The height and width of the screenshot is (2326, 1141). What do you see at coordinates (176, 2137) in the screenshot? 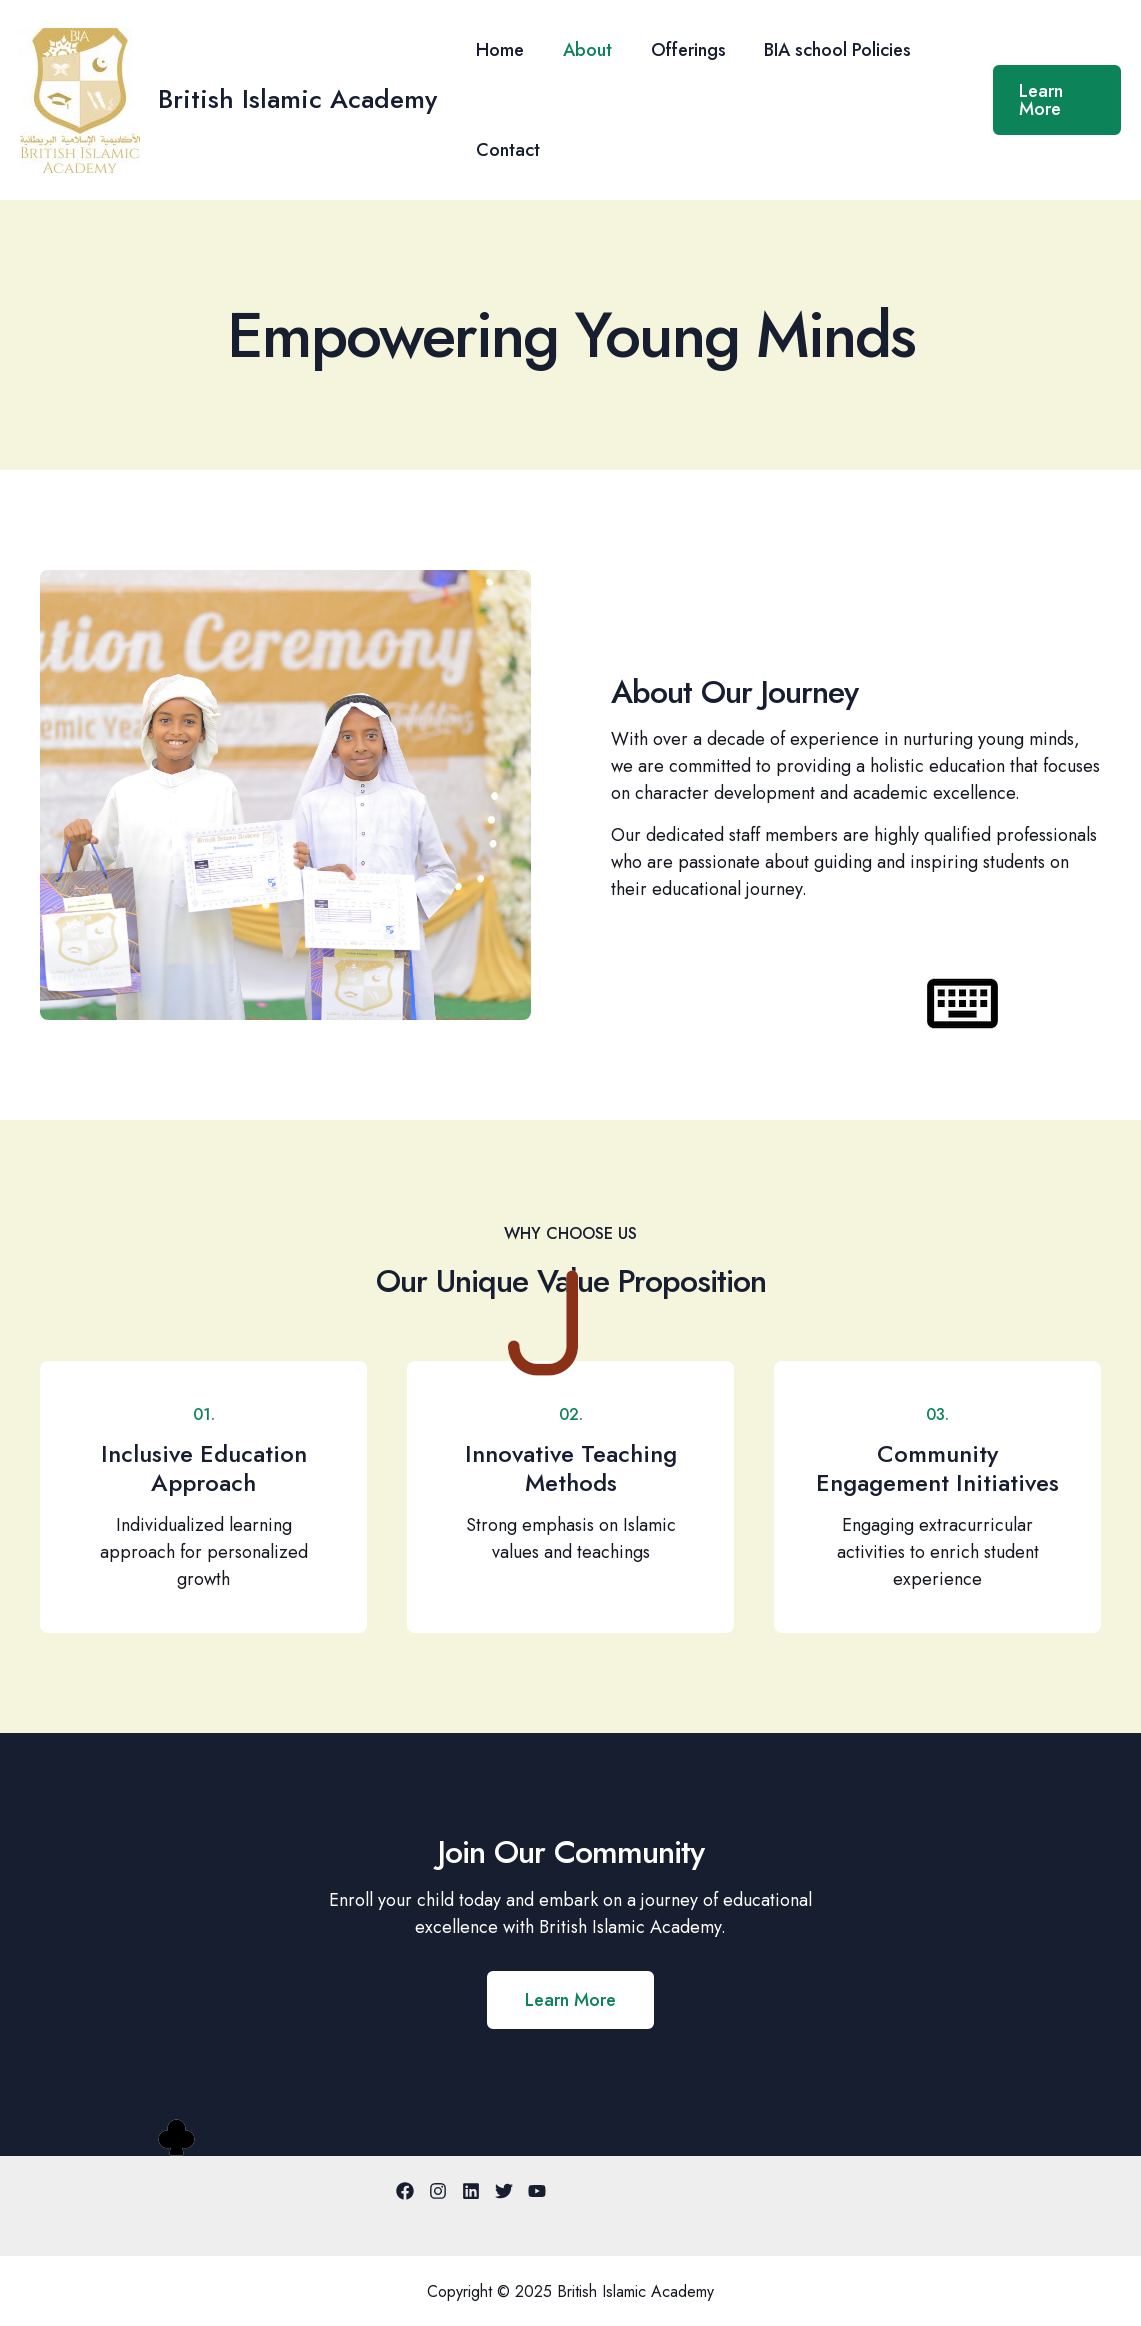
I see `select clubs suit in a card game` at bounding box center [176, 2137].